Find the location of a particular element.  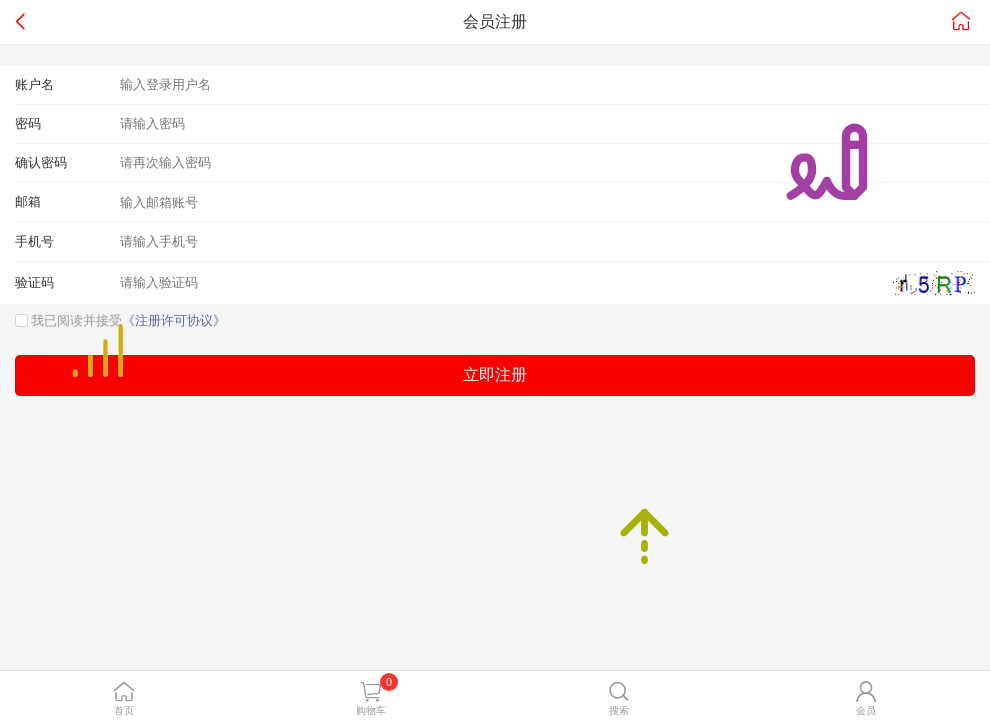

indicates strong cellular network signal is located at coordinates (108, 347).